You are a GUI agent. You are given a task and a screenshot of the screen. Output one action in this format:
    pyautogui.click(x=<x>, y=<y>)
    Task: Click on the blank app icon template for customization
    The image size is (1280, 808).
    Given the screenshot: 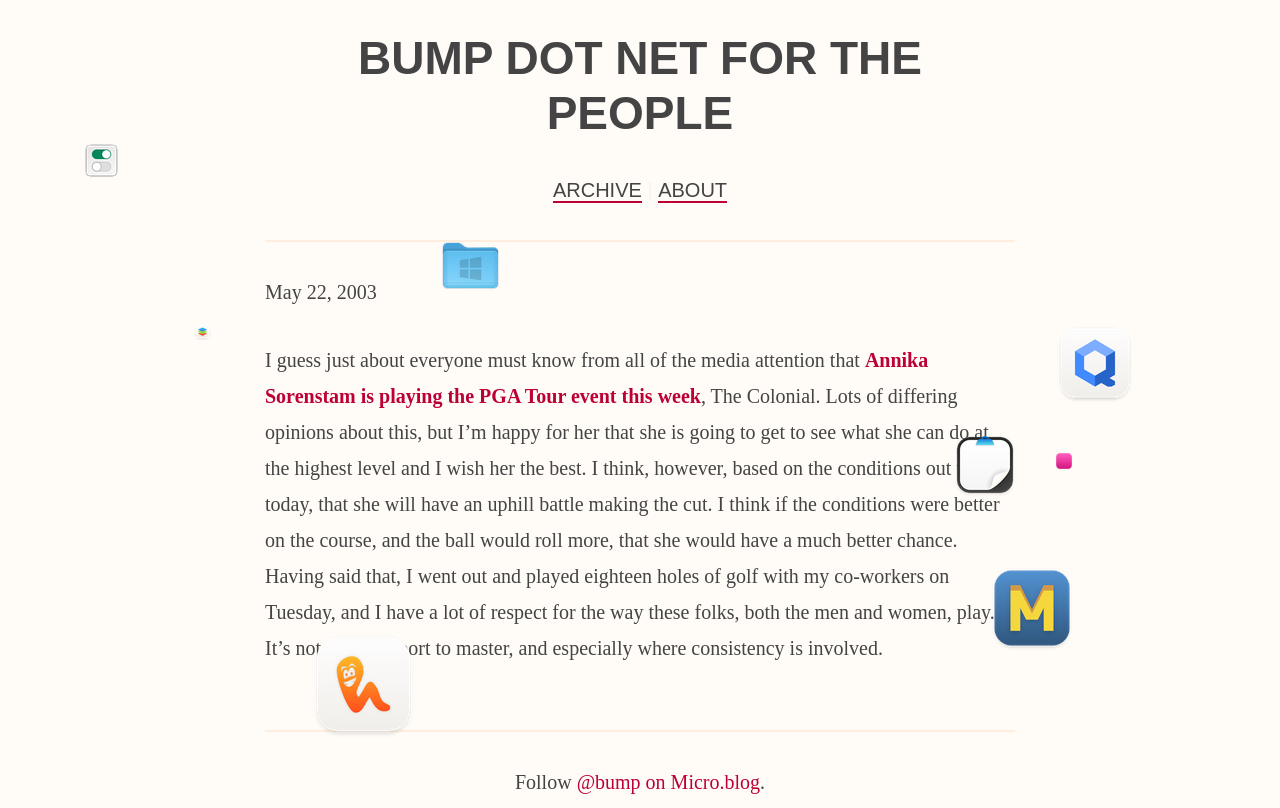 What is the action you would take?
    pyautogui.click(x=1064, y=461)
    